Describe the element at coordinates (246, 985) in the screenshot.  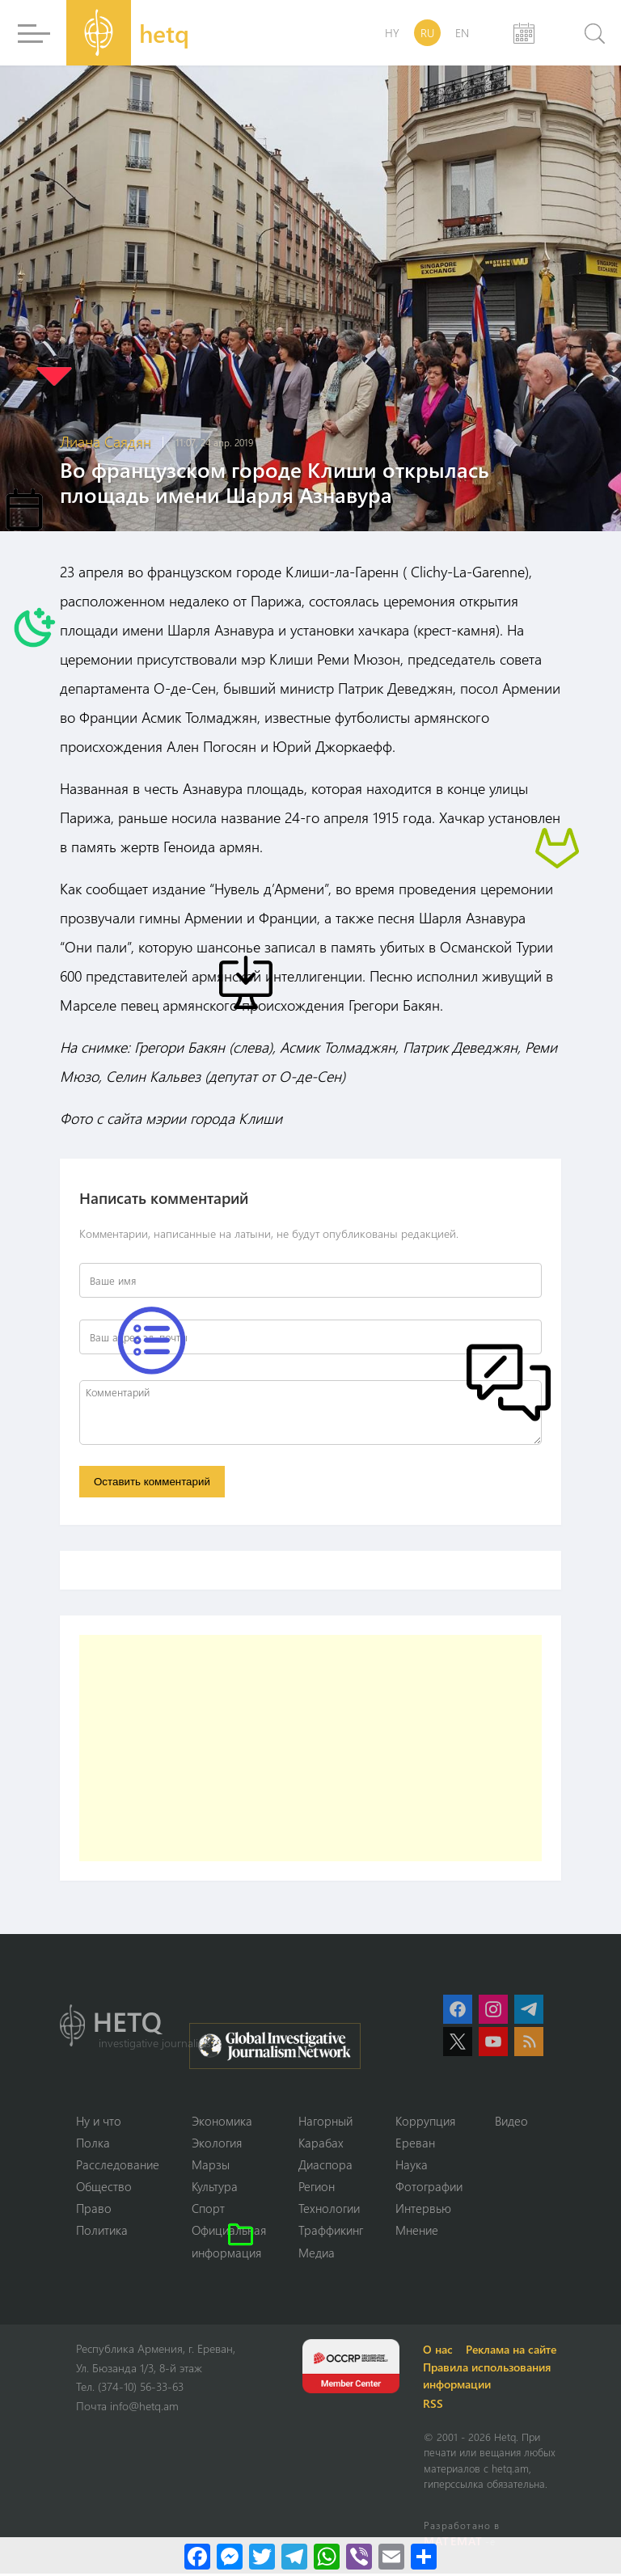
I see `download to desktop` at that location.